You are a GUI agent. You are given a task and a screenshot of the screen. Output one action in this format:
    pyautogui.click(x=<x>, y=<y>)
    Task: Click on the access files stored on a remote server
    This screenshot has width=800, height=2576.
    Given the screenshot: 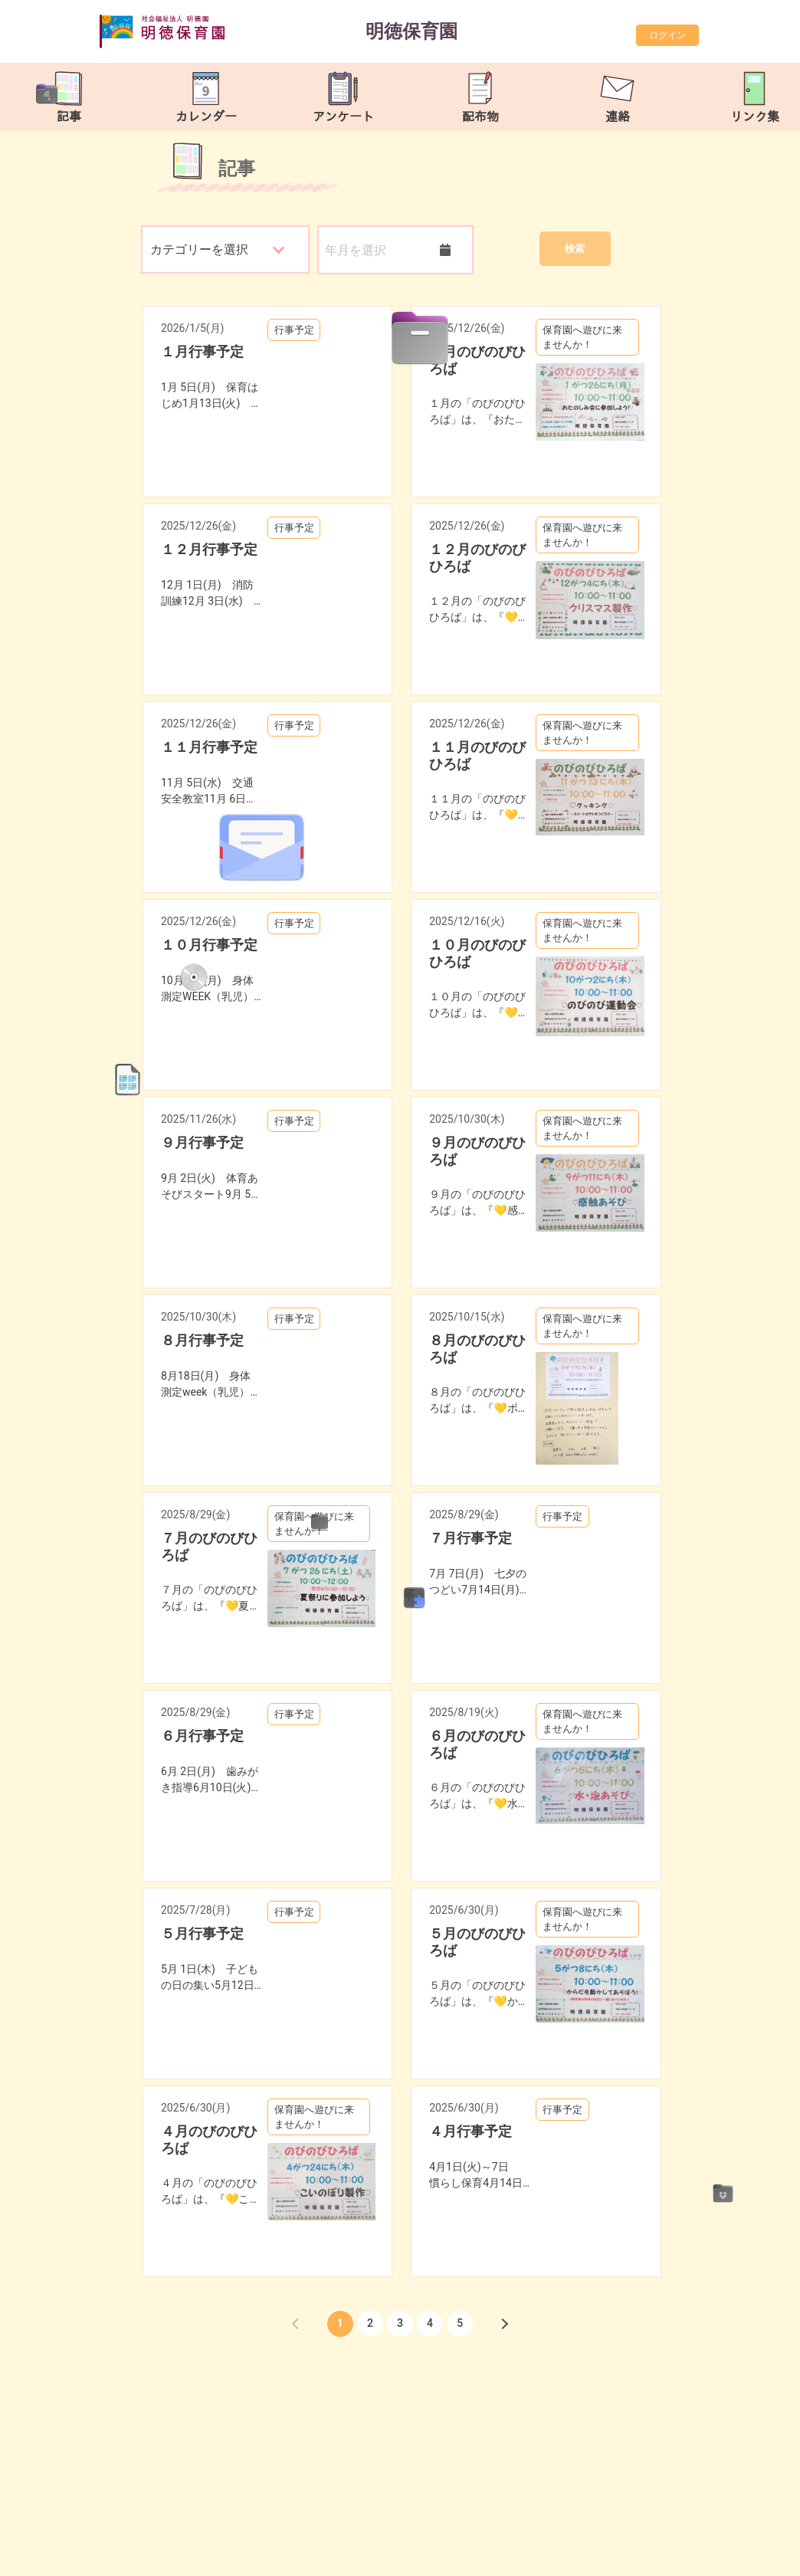 What is the action you would take?
    pyautogui.click(x=320, y=1522)
    